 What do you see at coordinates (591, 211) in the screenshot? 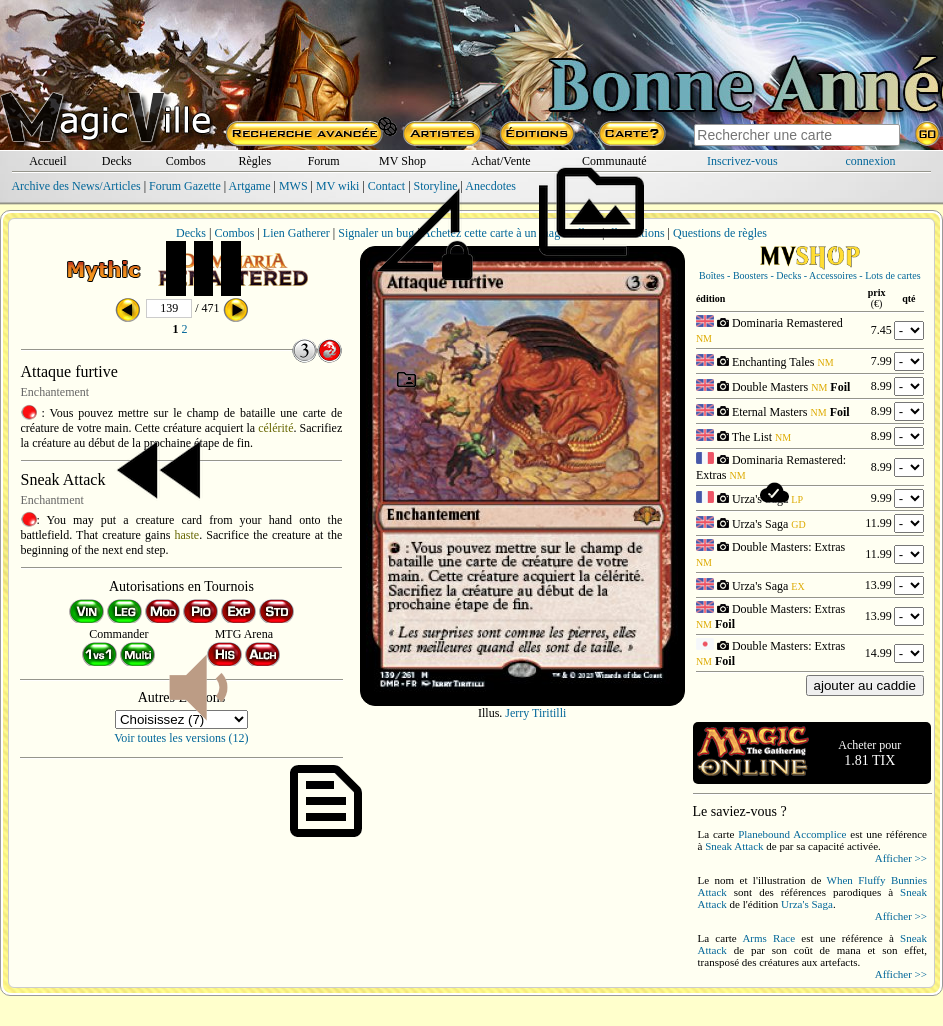
I see `access photo and media library` at bounding box center [591, 211].